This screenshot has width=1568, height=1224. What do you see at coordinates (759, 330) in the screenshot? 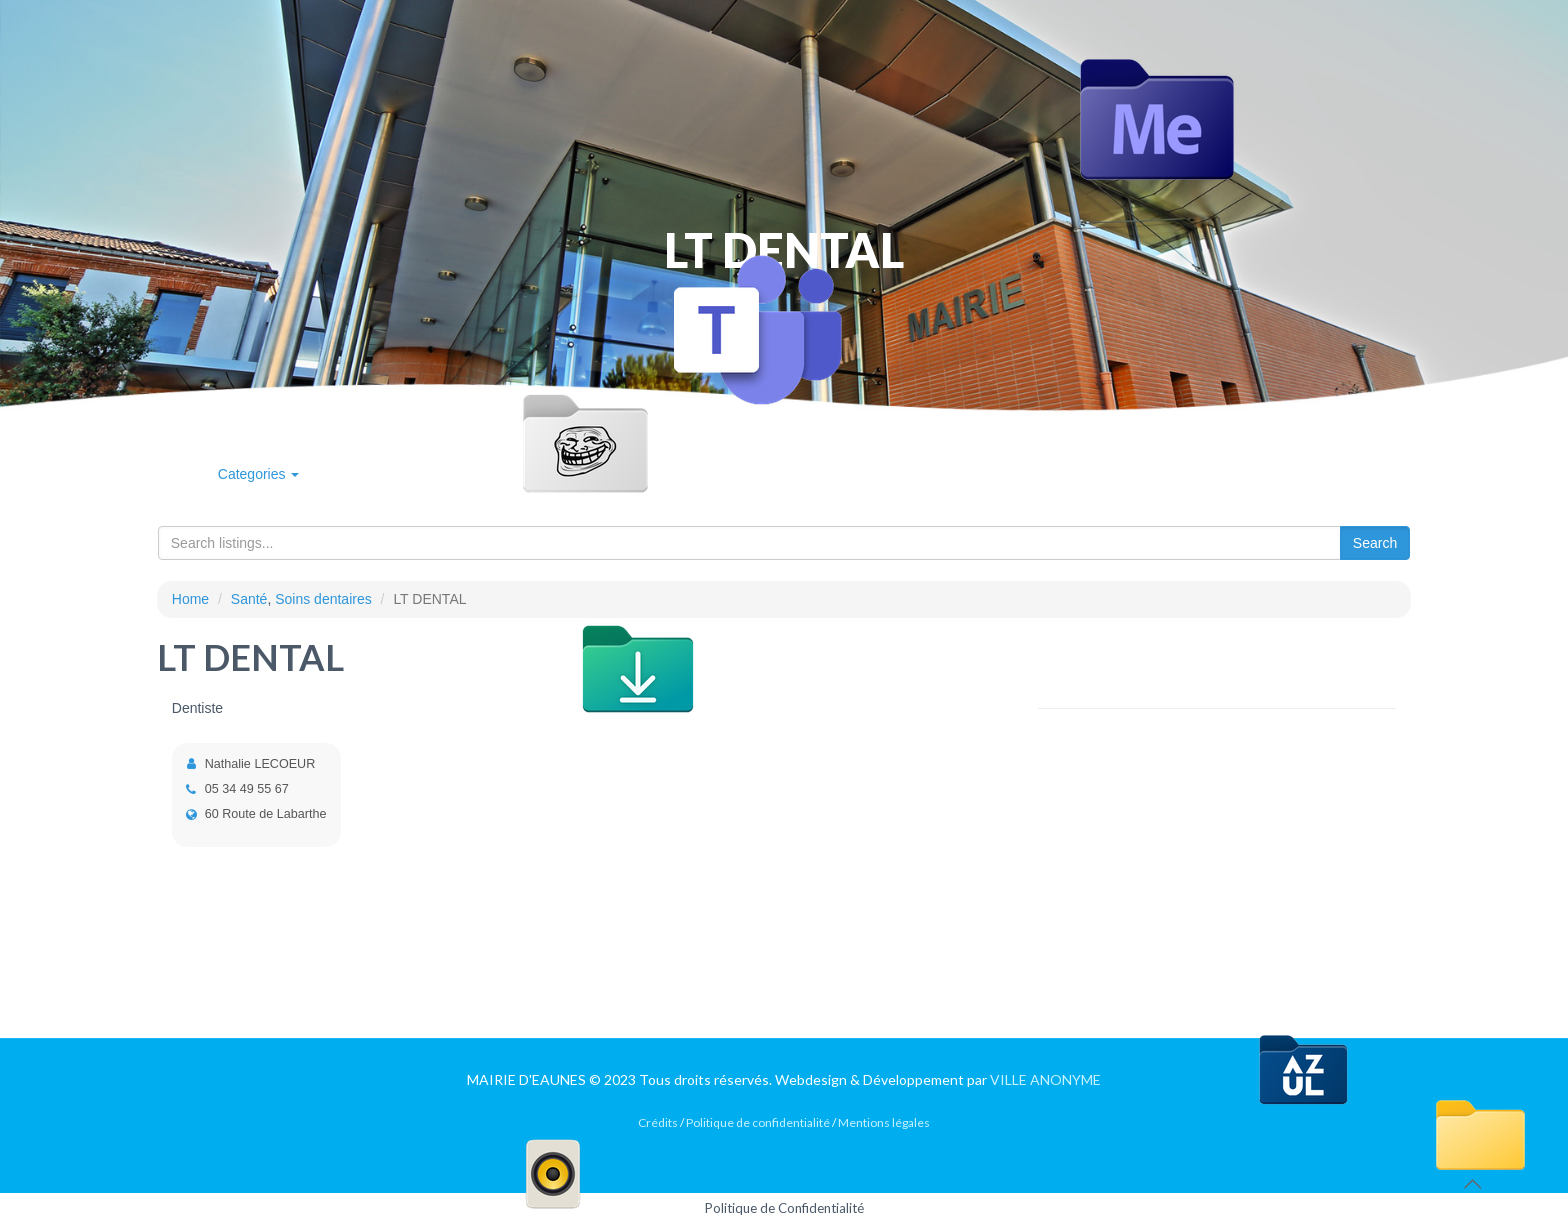
I see `open microsoft teams` at bounding box center [759, 330].